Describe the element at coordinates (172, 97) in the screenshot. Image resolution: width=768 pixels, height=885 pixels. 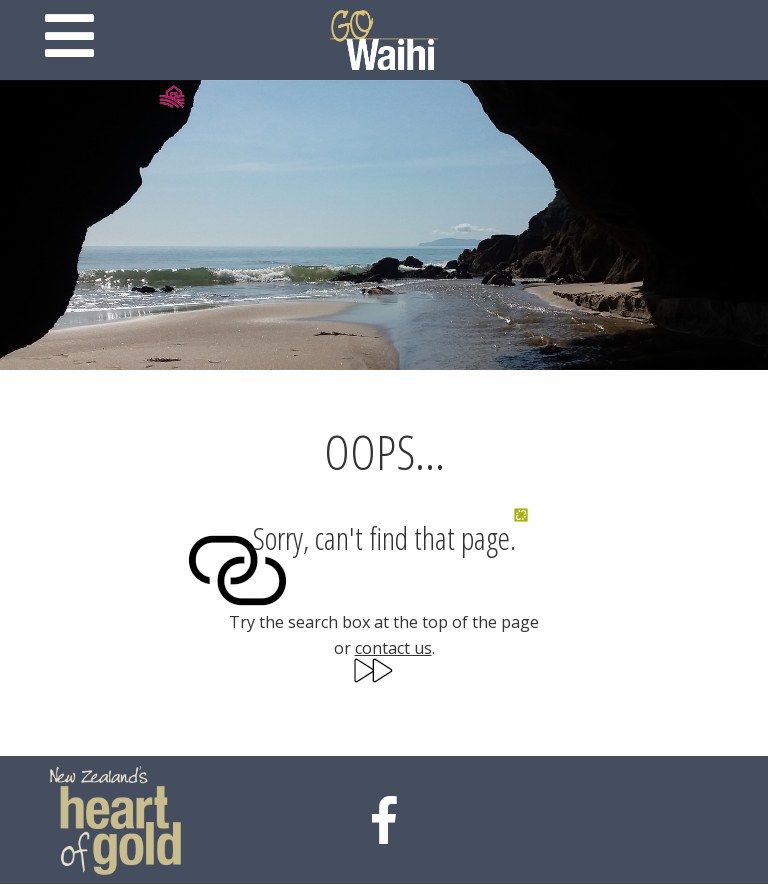
I see `access farm or agricultural features` at that location.